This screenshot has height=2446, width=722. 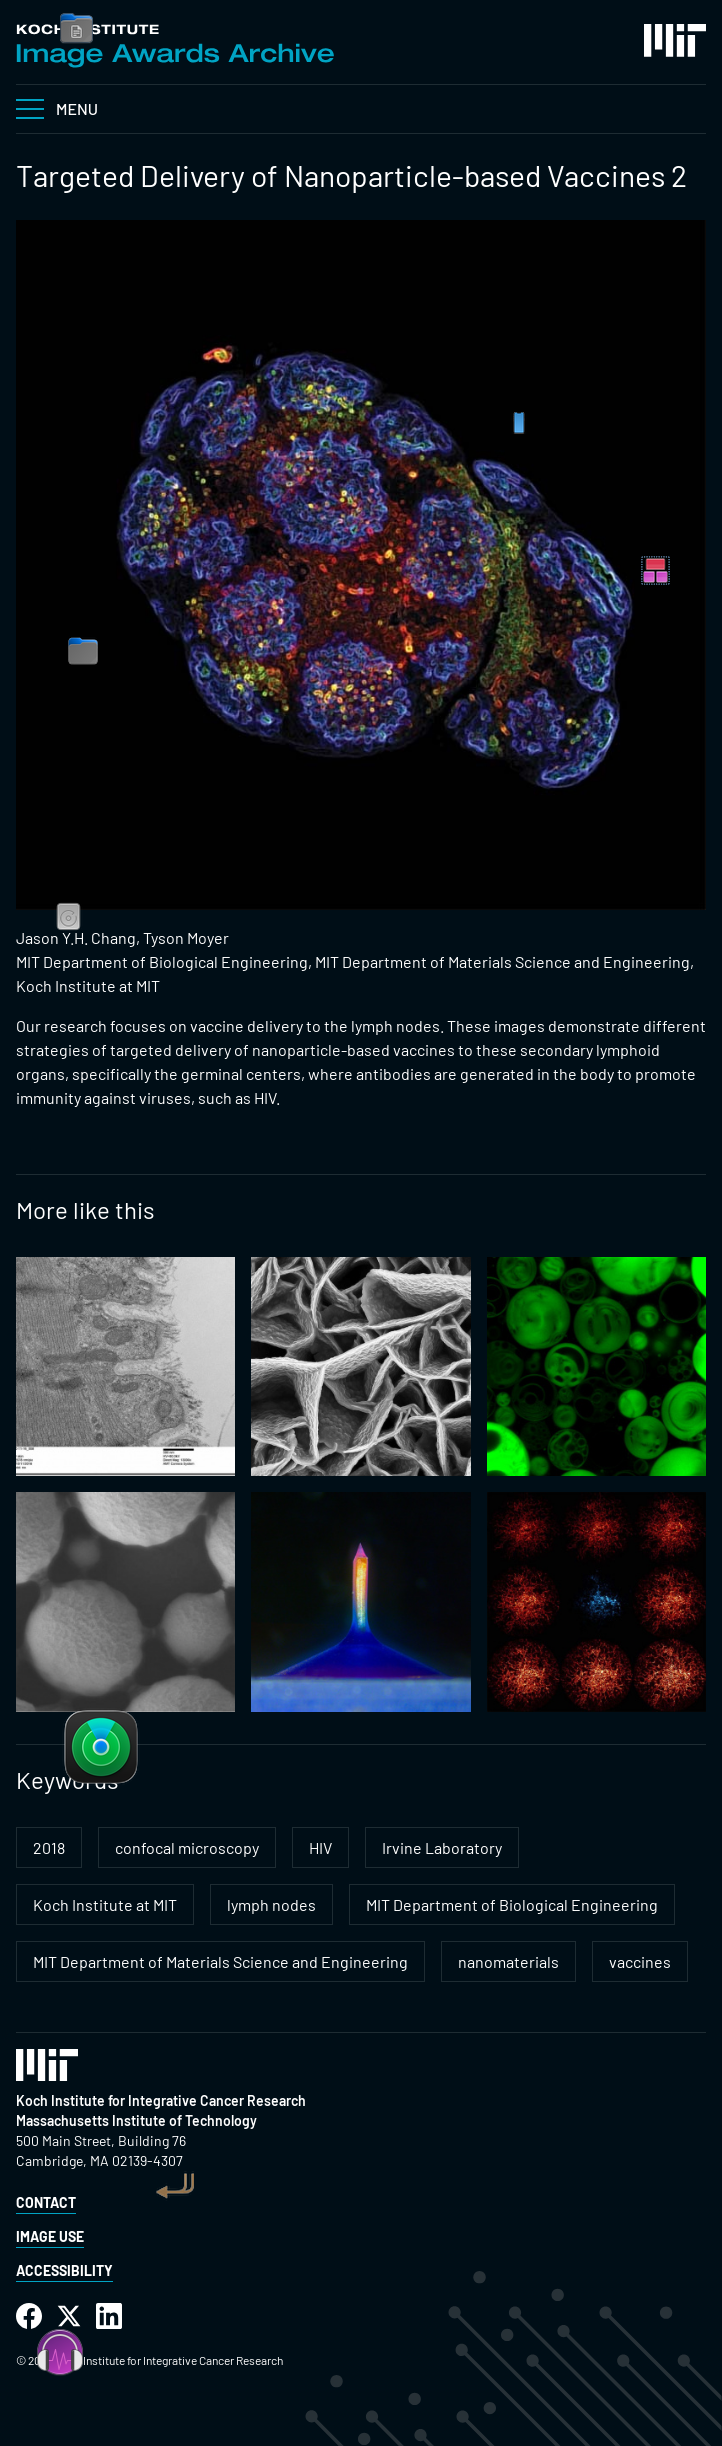 I want to click on reply to all recipients of an email, so click(x=174, y=2183).